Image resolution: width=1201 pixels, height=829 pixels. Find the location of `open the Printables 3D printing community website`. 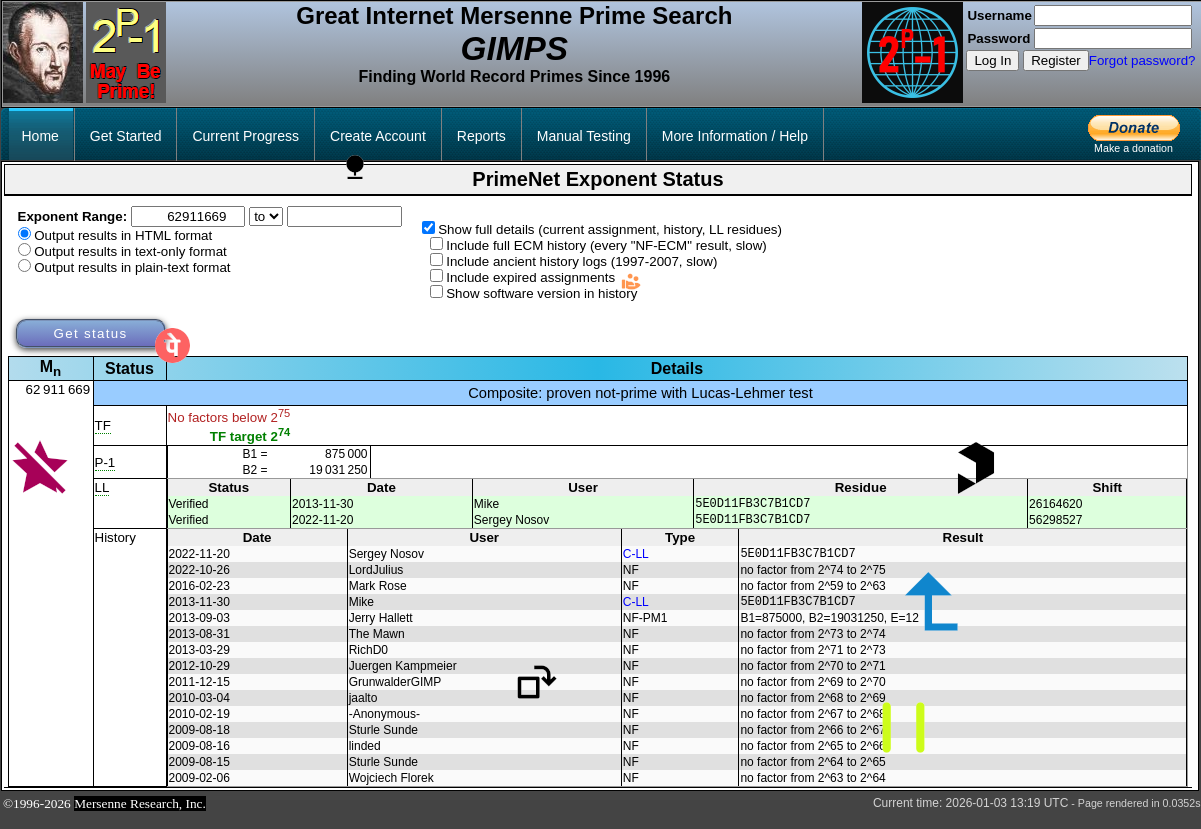

open the Printables 3D printing community website is located at coordinates (976, 468).